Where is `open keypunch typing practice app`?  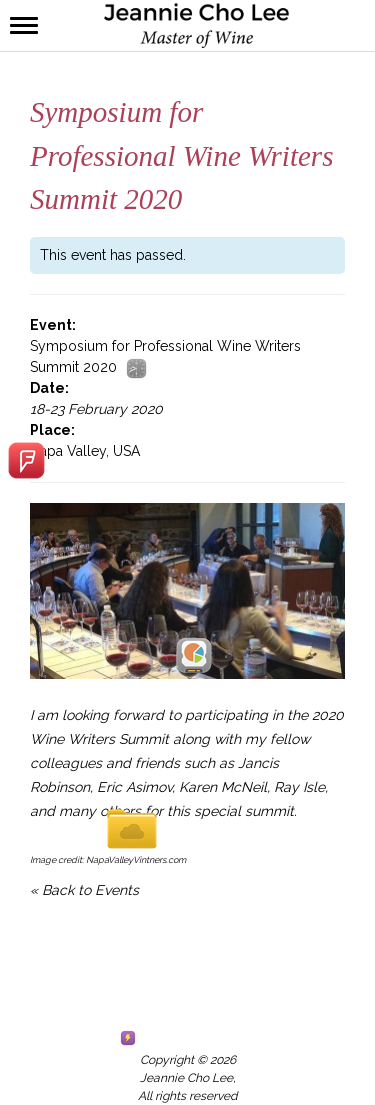
open keypunch typing practice app is located at coordinates (128, 1038).